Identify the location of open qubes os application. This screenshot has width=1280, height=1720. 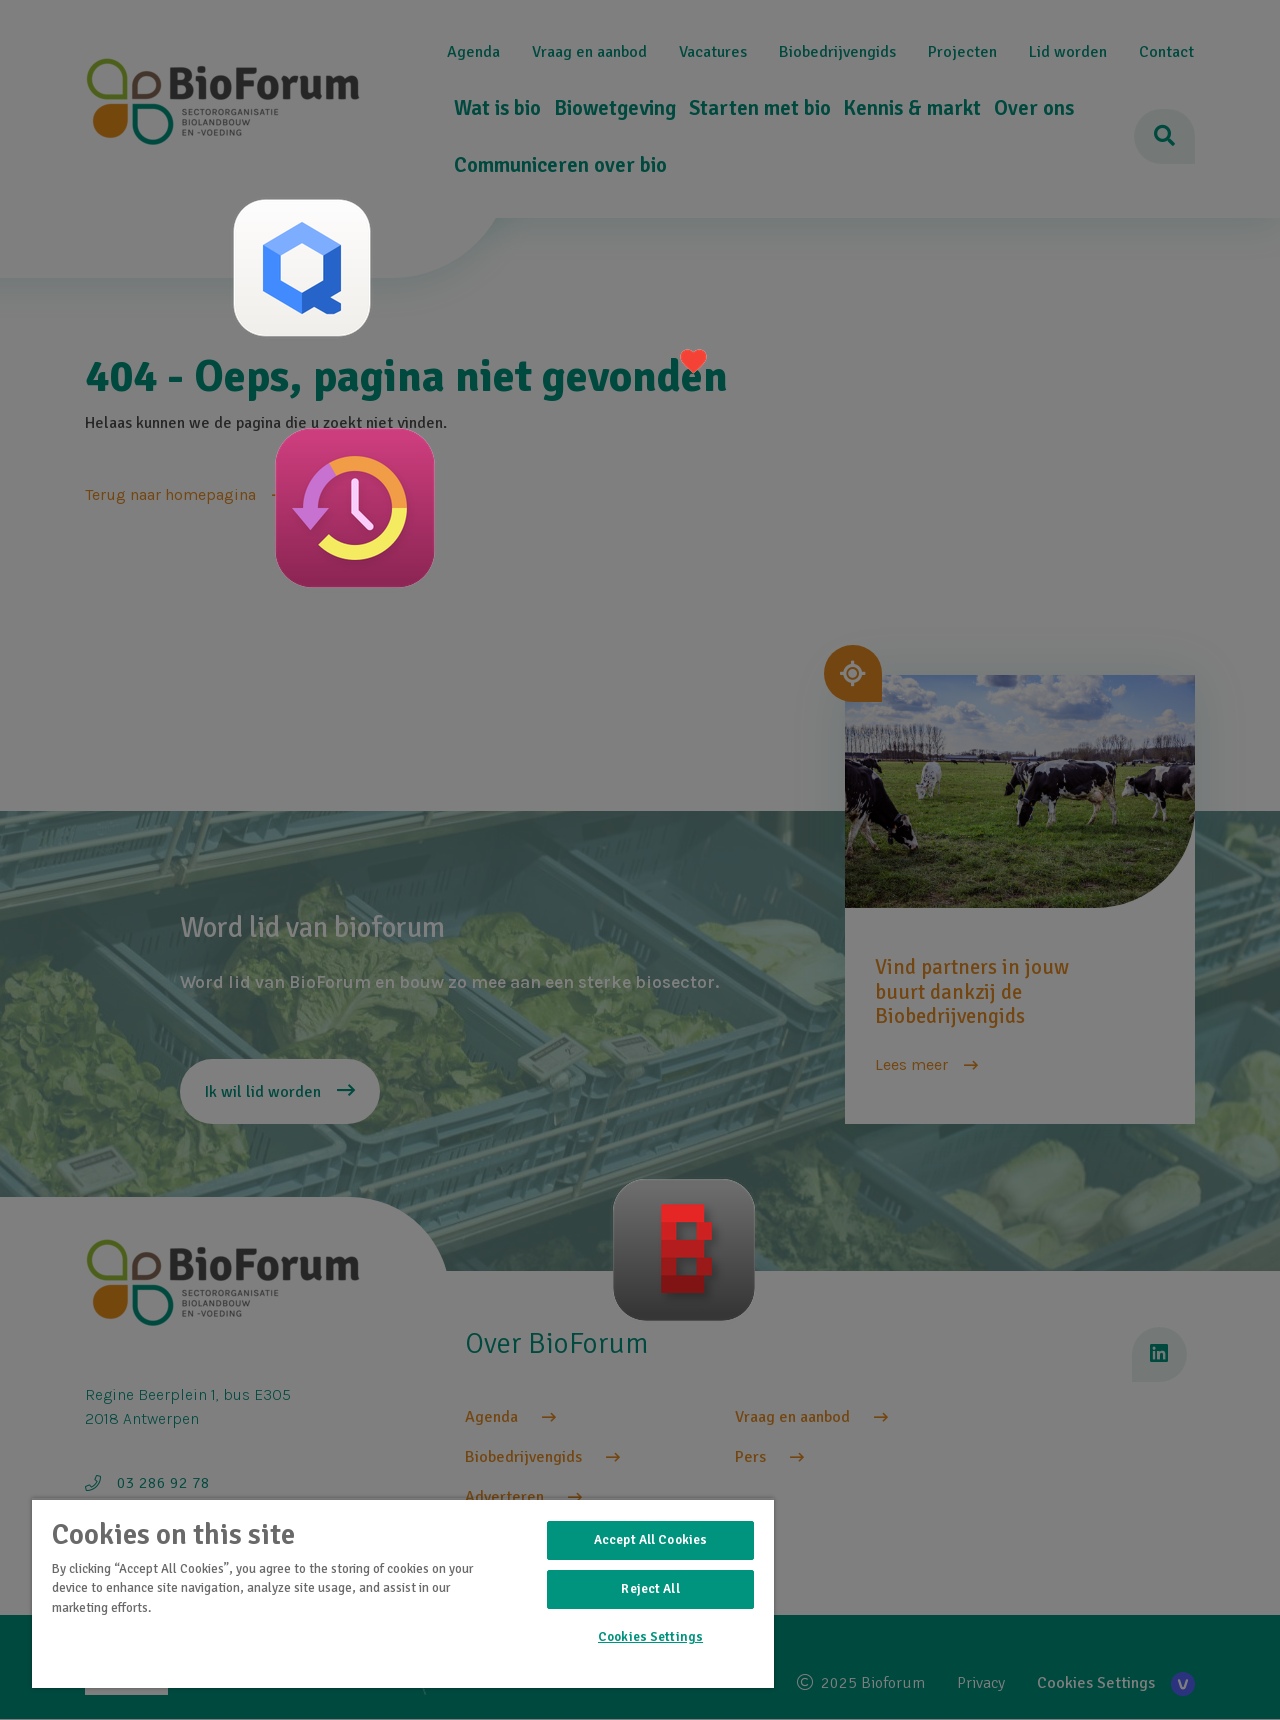
(302, 268).